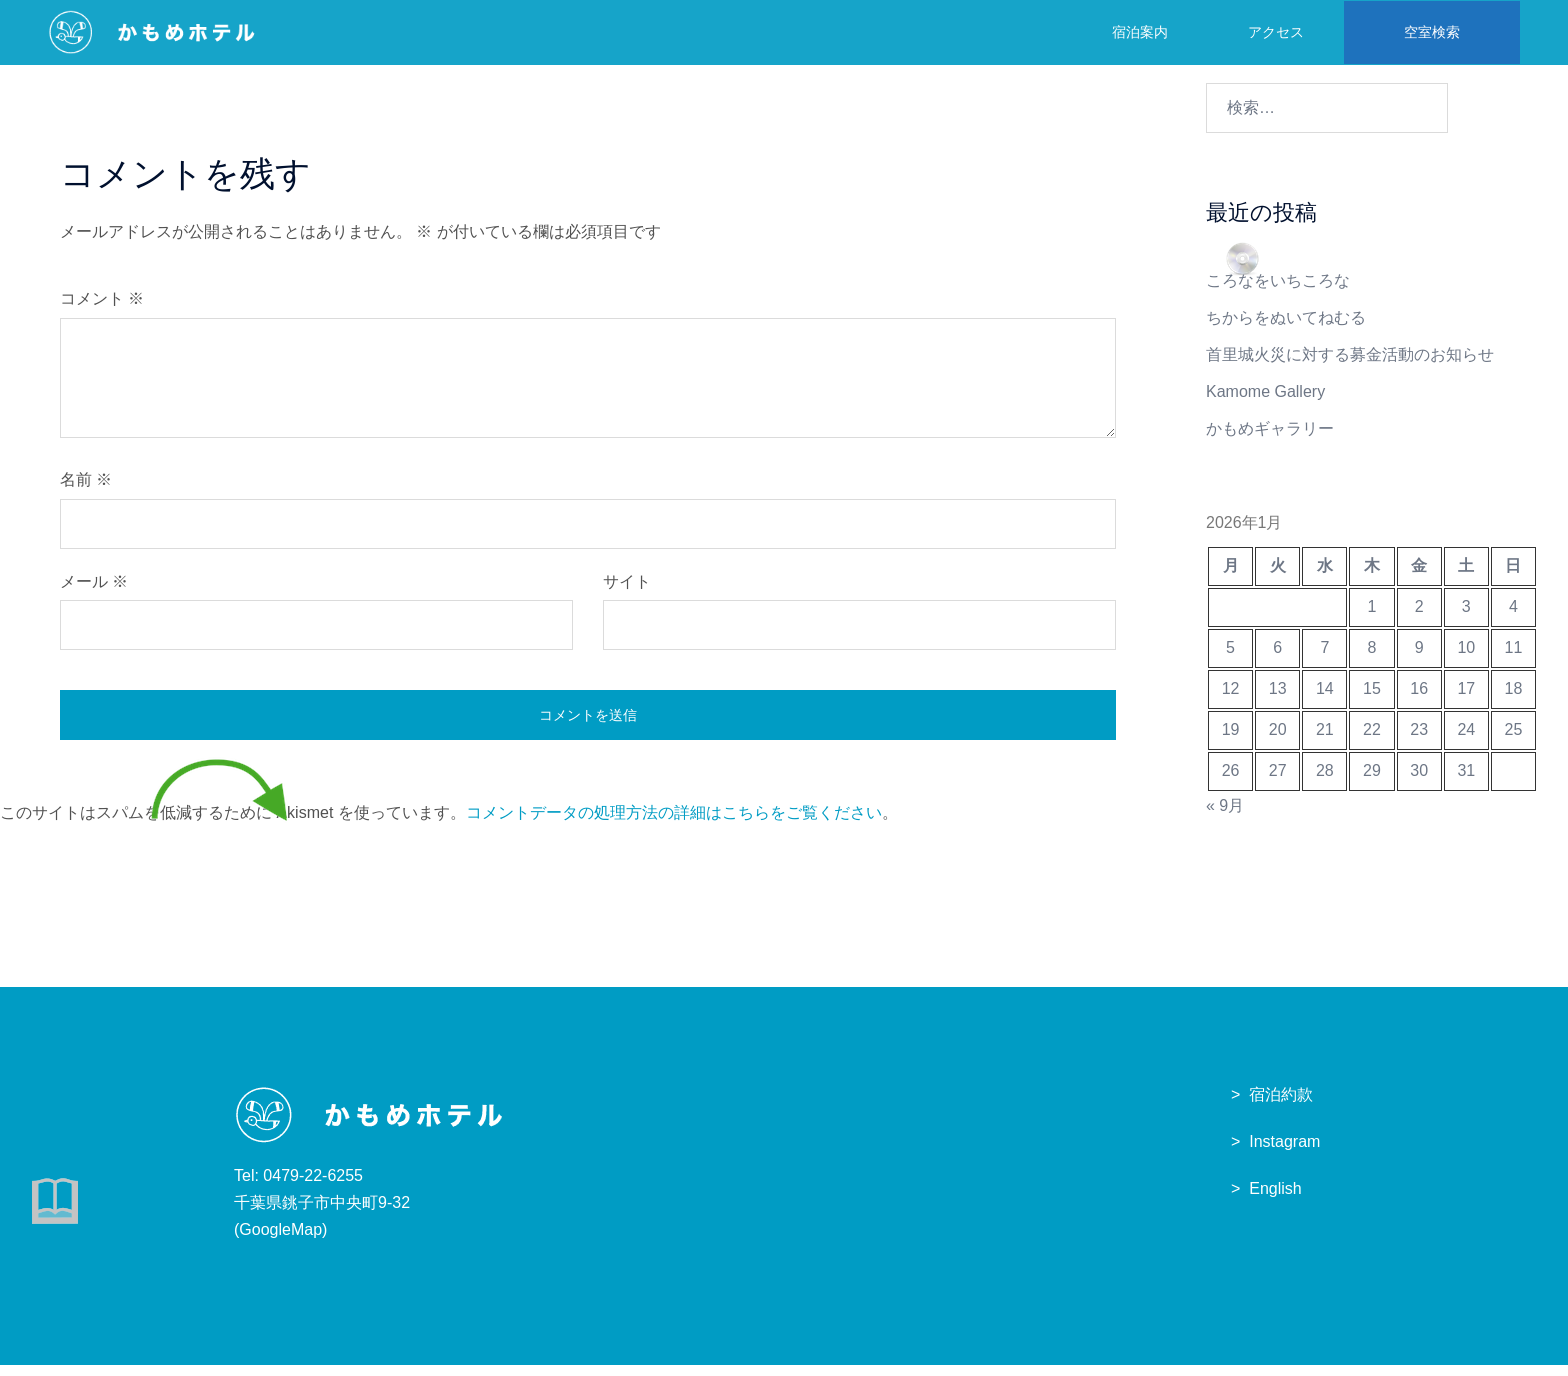  Describe the element at coordinates (56, 1199) in the screenshot. I see `open the dictionary application` at that location.